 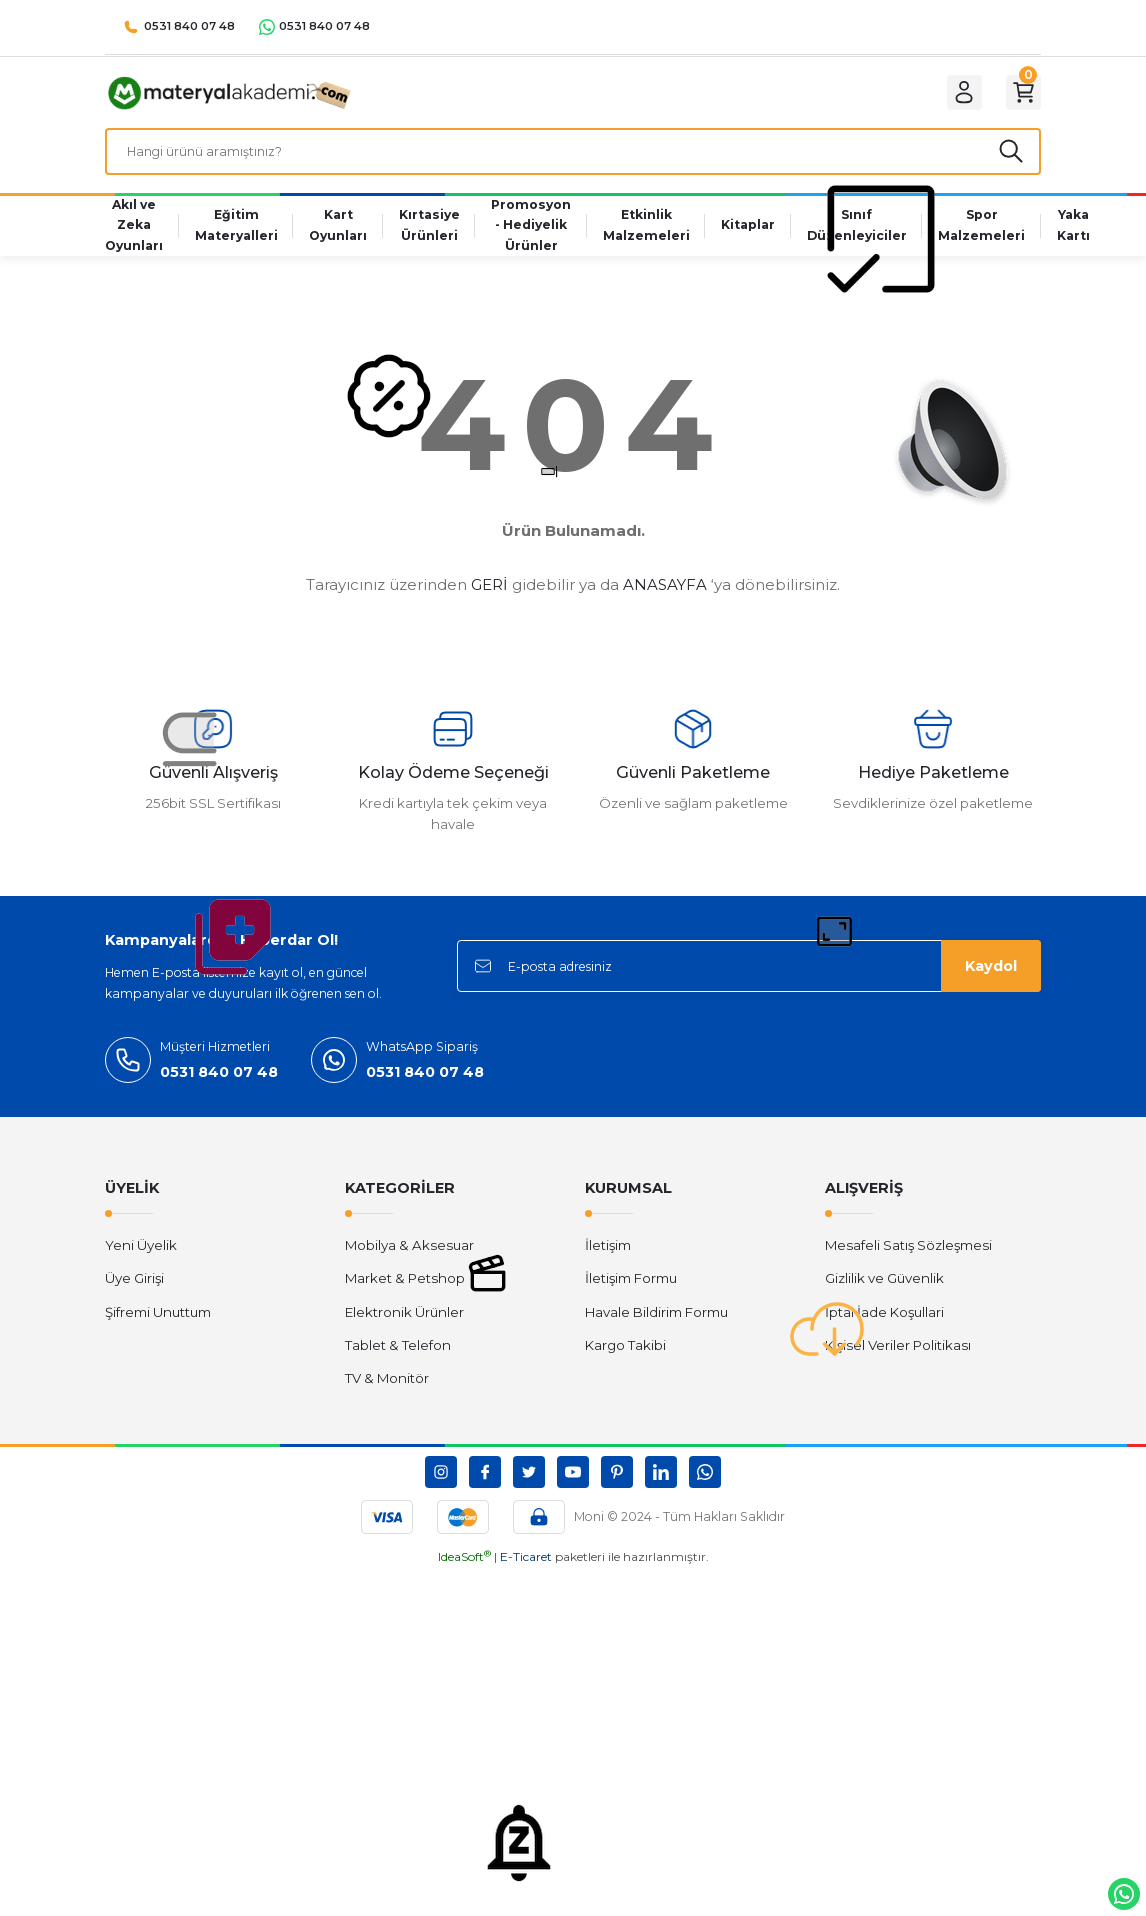 I want to click on access medical records or notes, so click(x=233, y=937).